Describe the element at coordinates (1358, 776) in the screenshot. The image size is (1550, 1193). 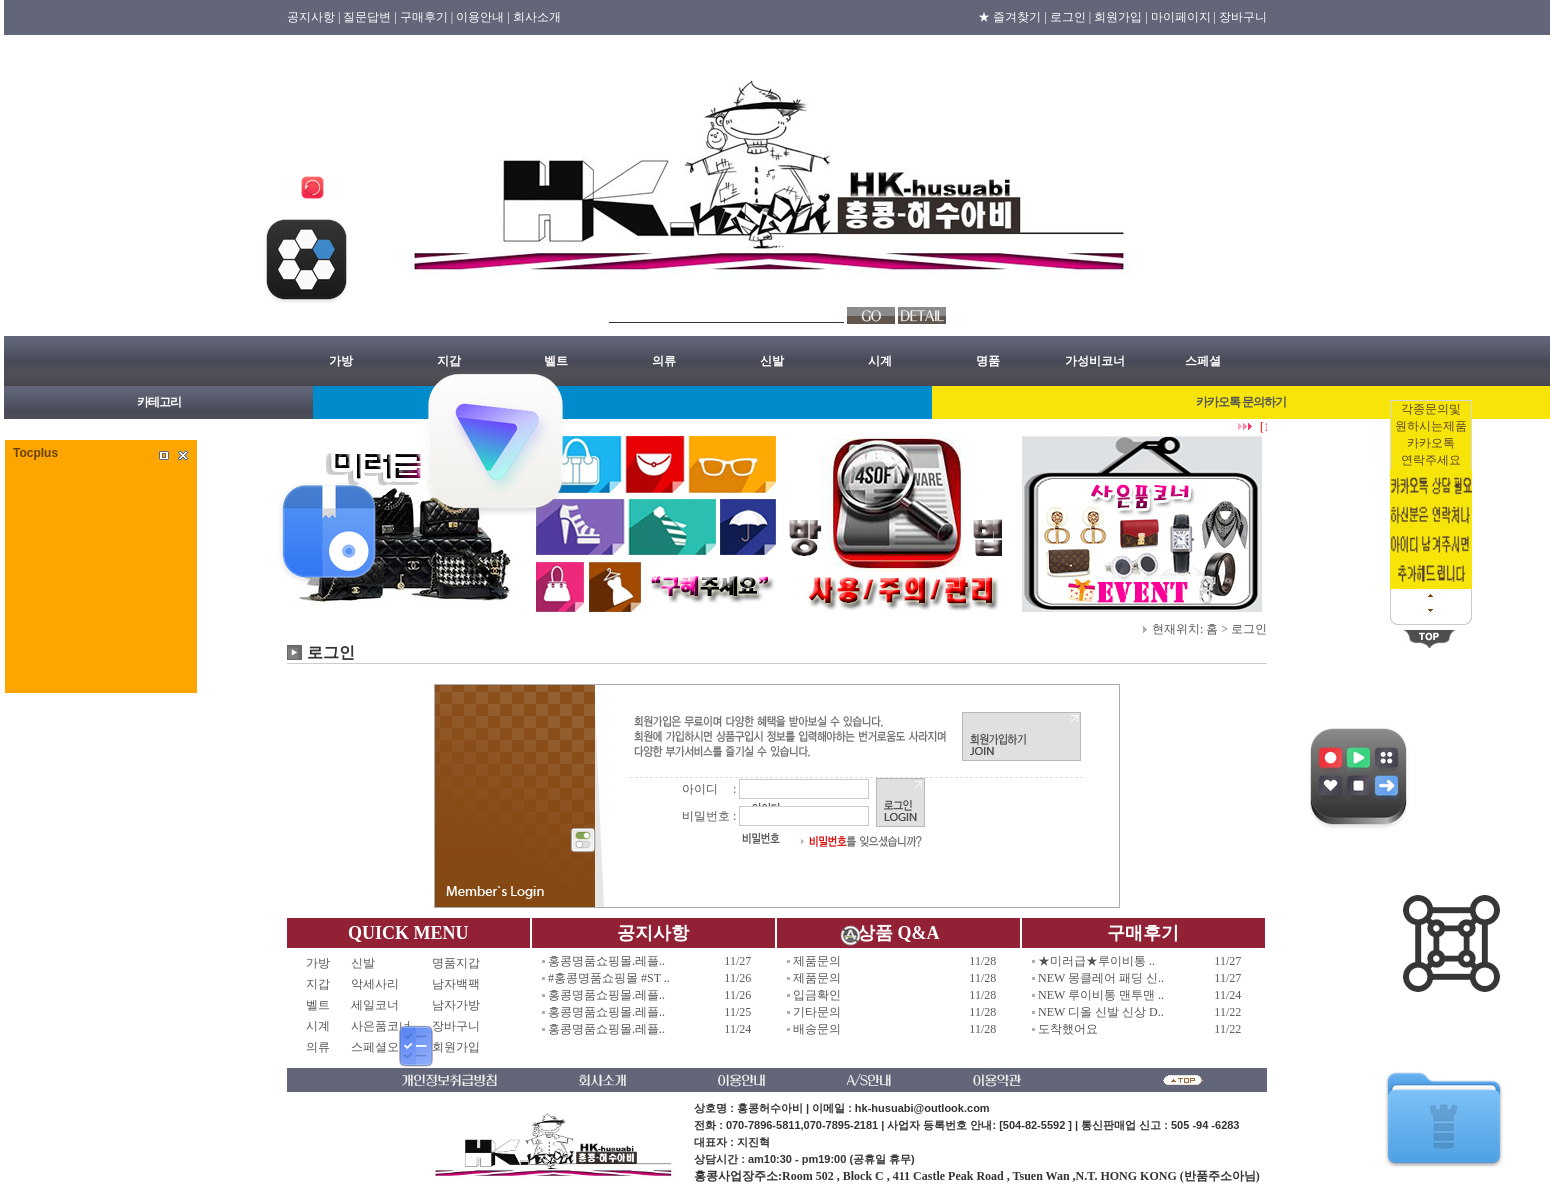
I see `open Boatswain app for Elgato Stream Deck control` at that location.